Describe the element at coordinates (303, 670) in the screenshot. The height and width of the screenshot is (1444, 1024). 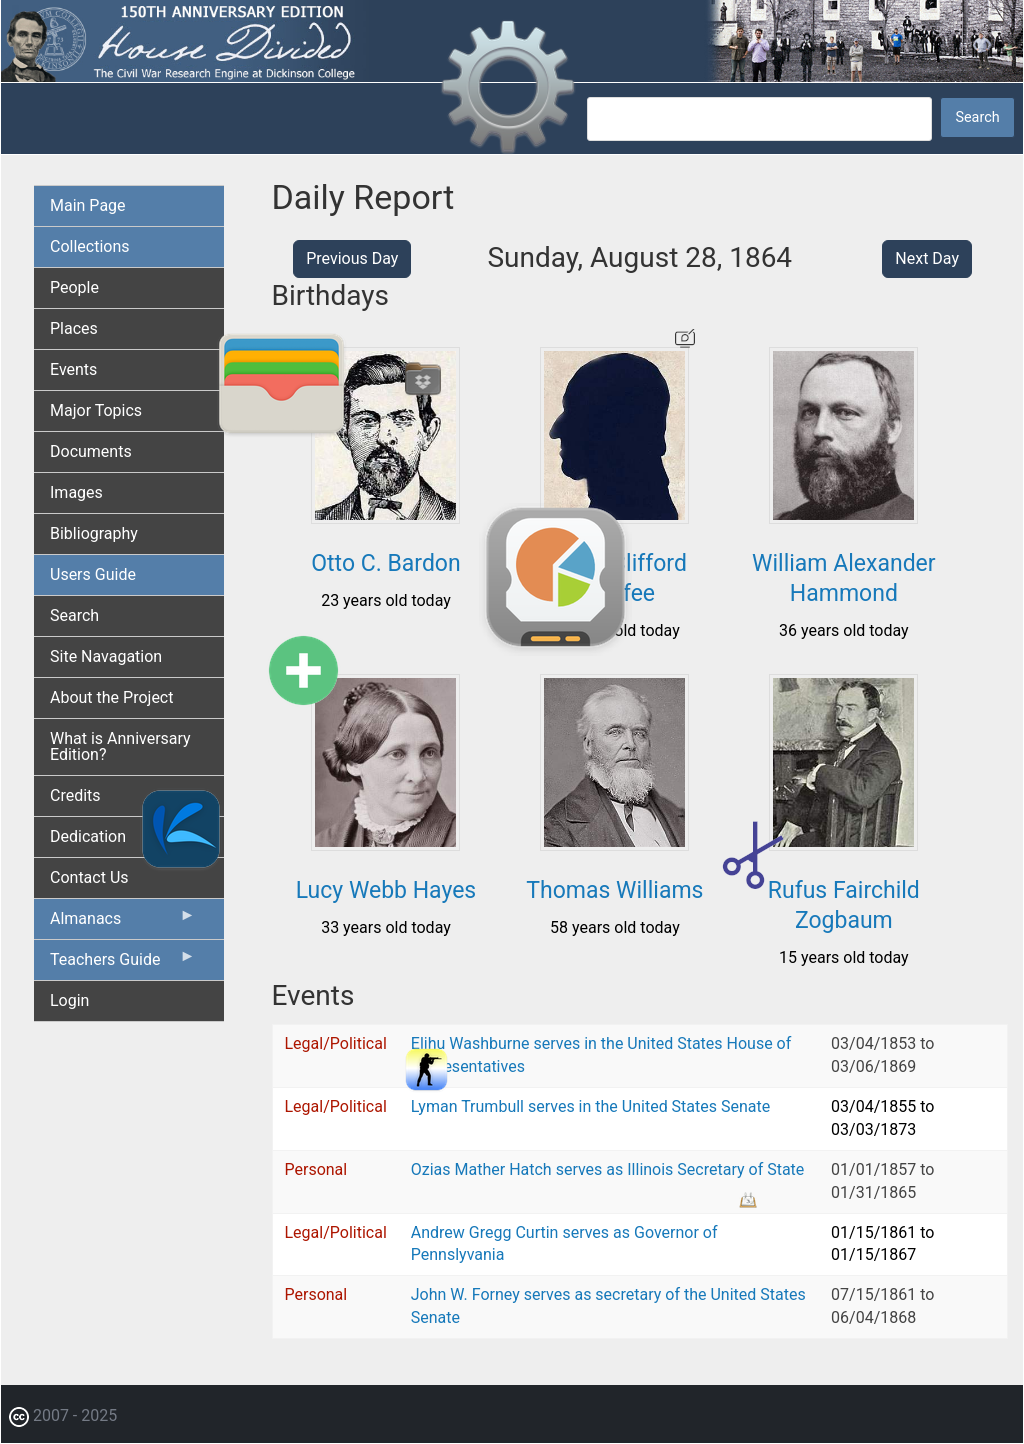
I see `indicates a newly added file in version control` at that location.